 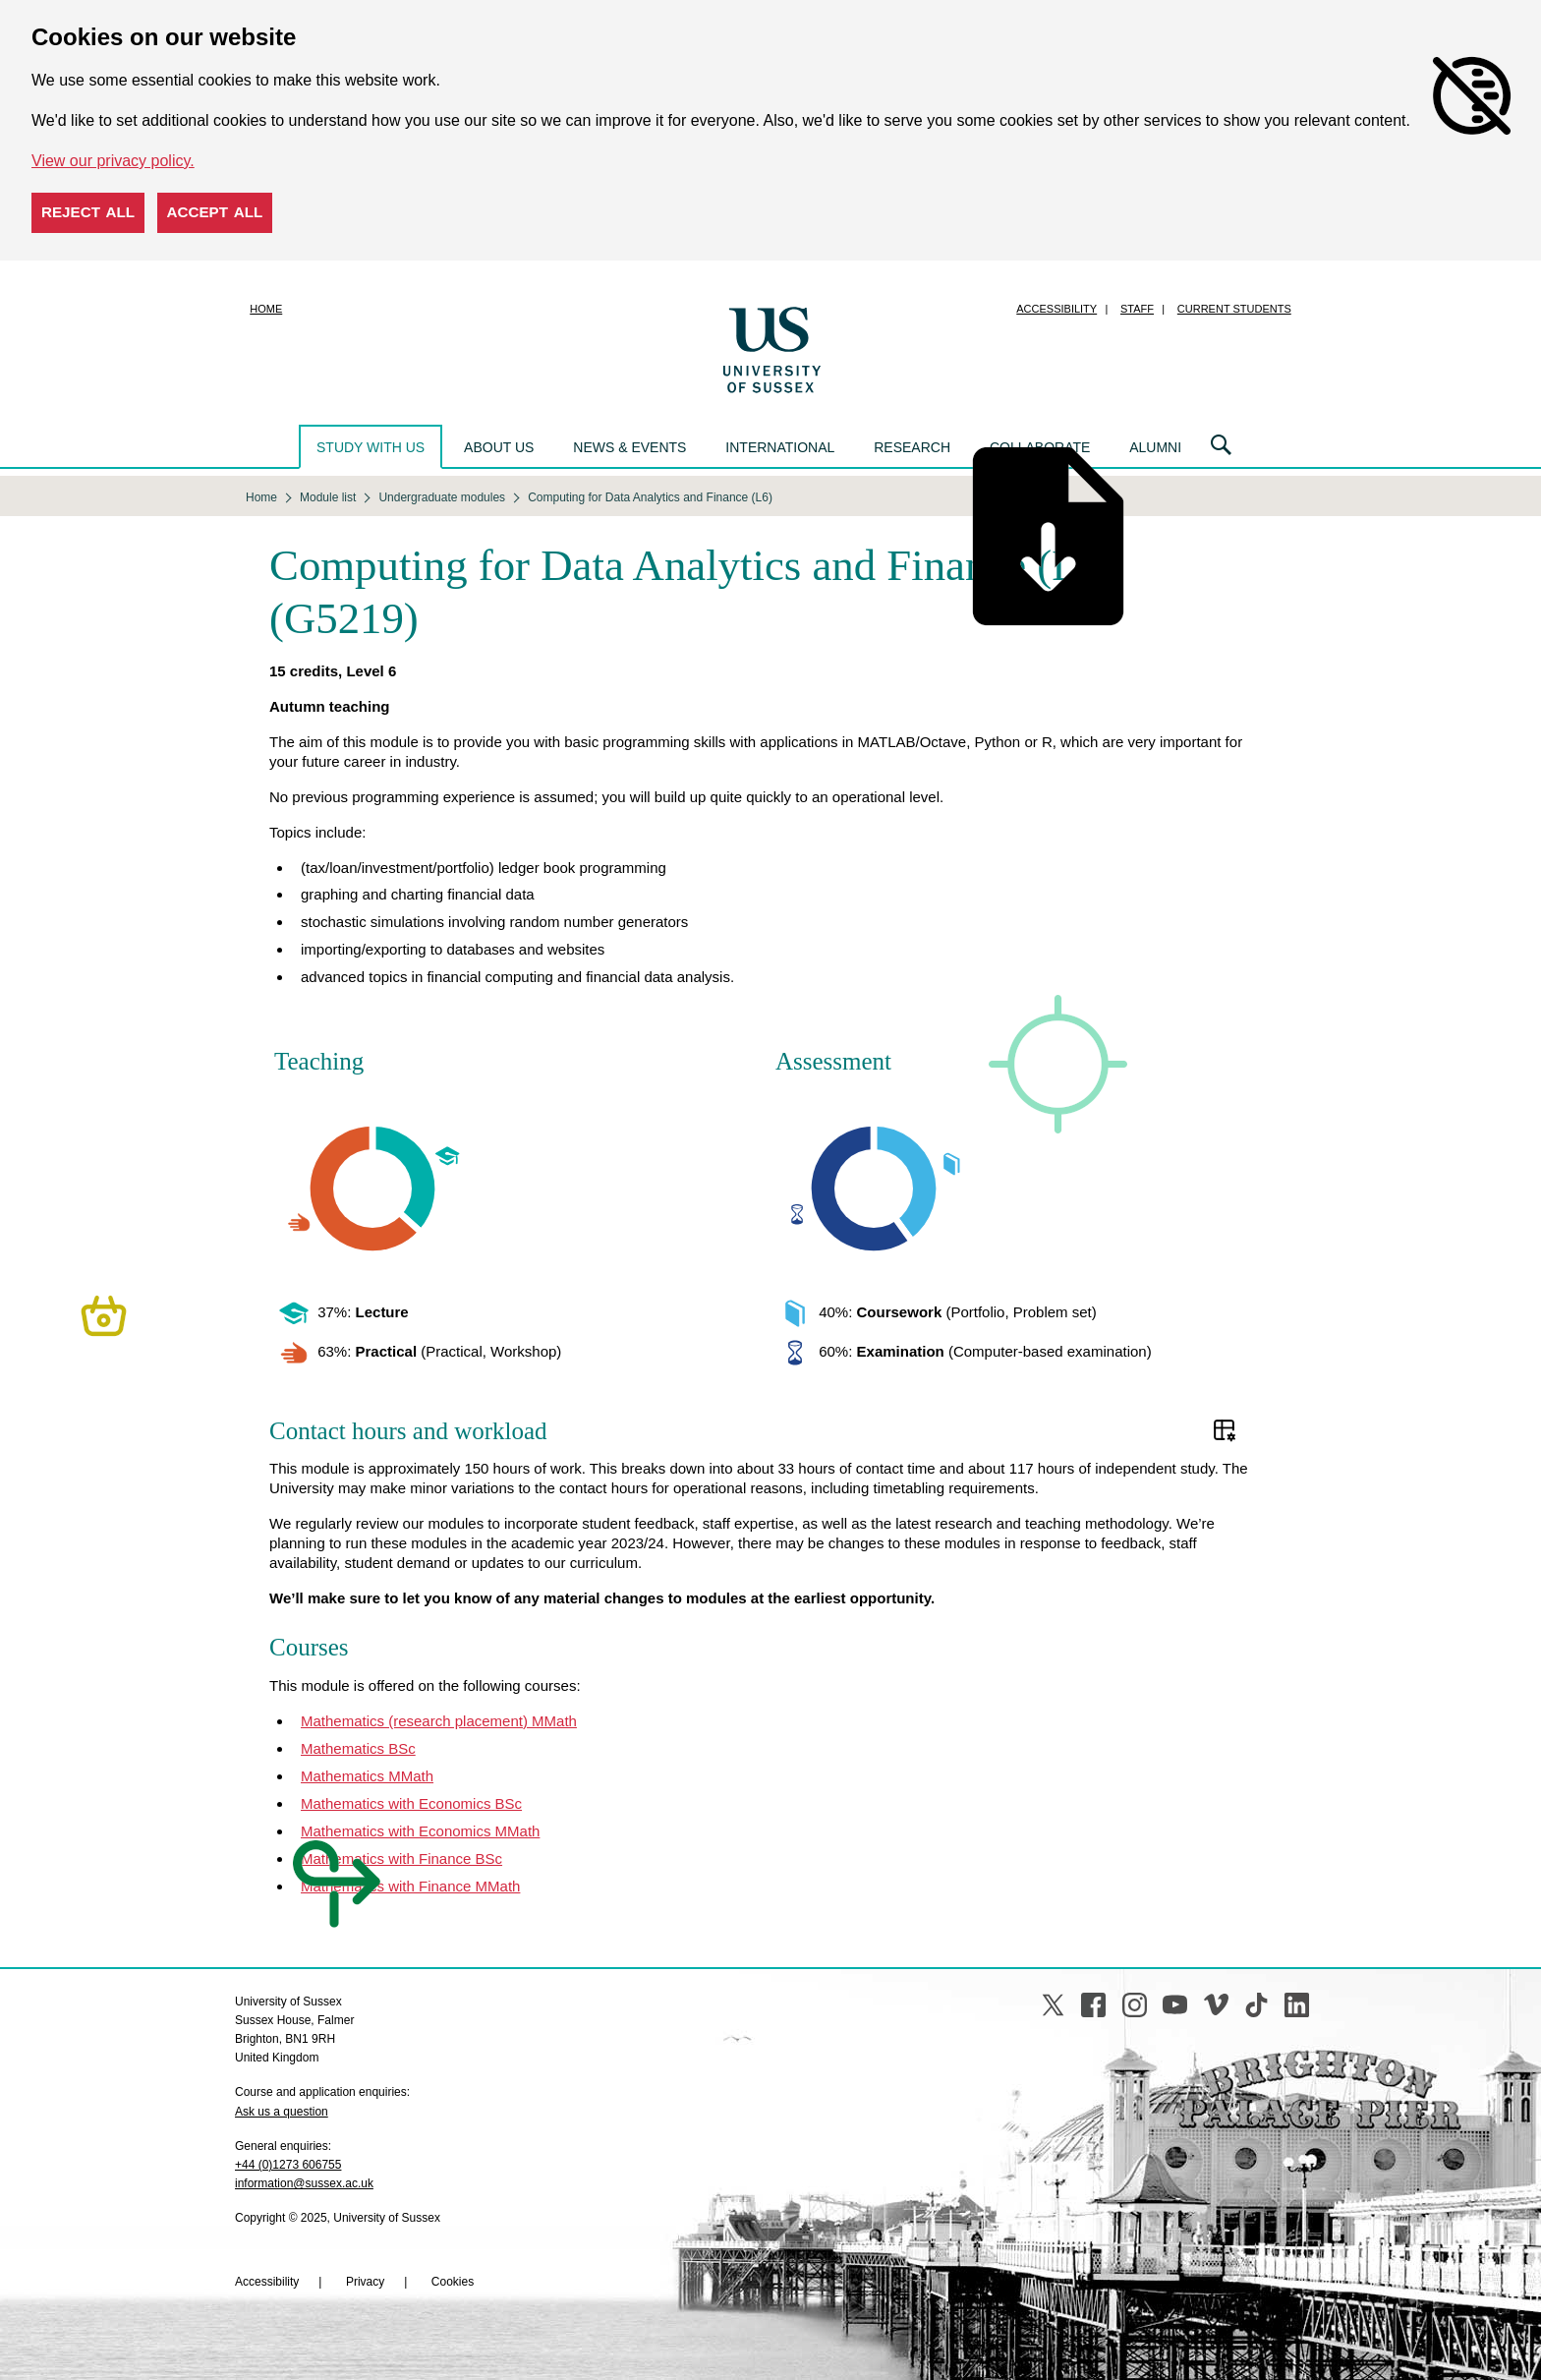 What do you see at coordinates (1471, 95) in the screenshot?
I see `disable shadow effects` at bounding box center [1471, 95].